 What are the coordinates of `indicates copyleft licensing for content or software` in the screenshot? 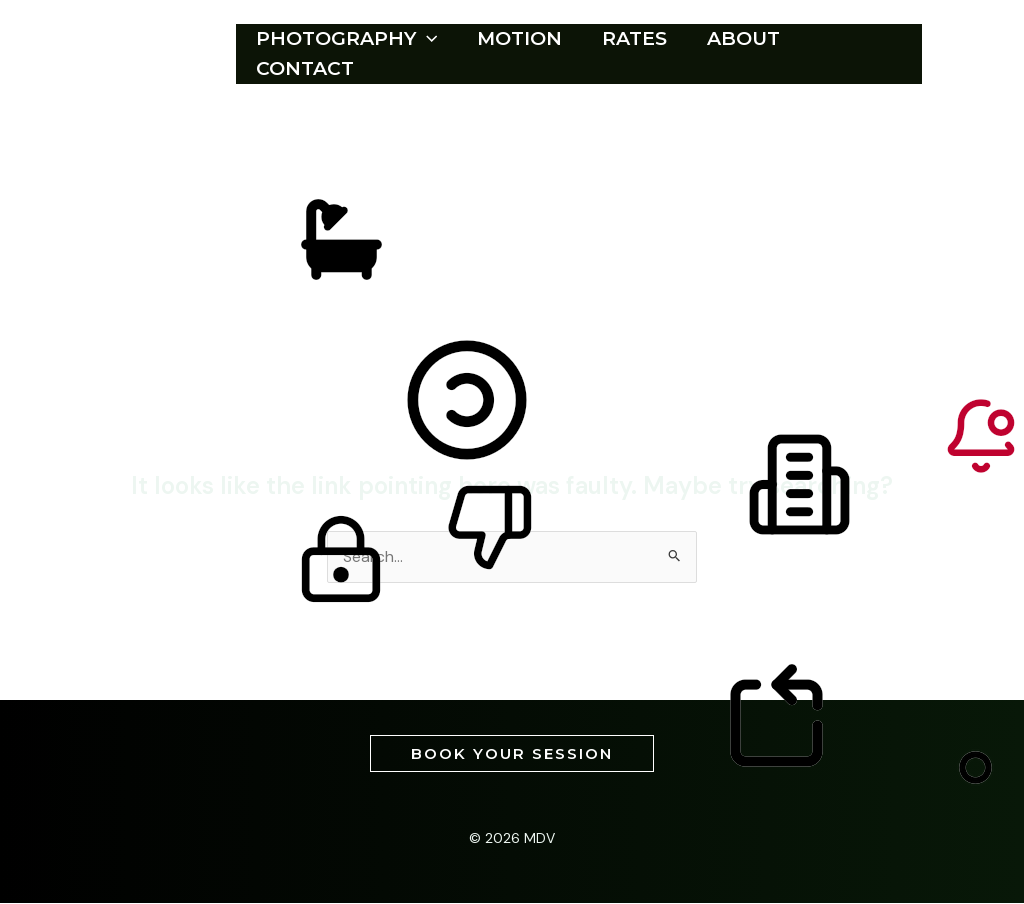 It's located at (467, 400).